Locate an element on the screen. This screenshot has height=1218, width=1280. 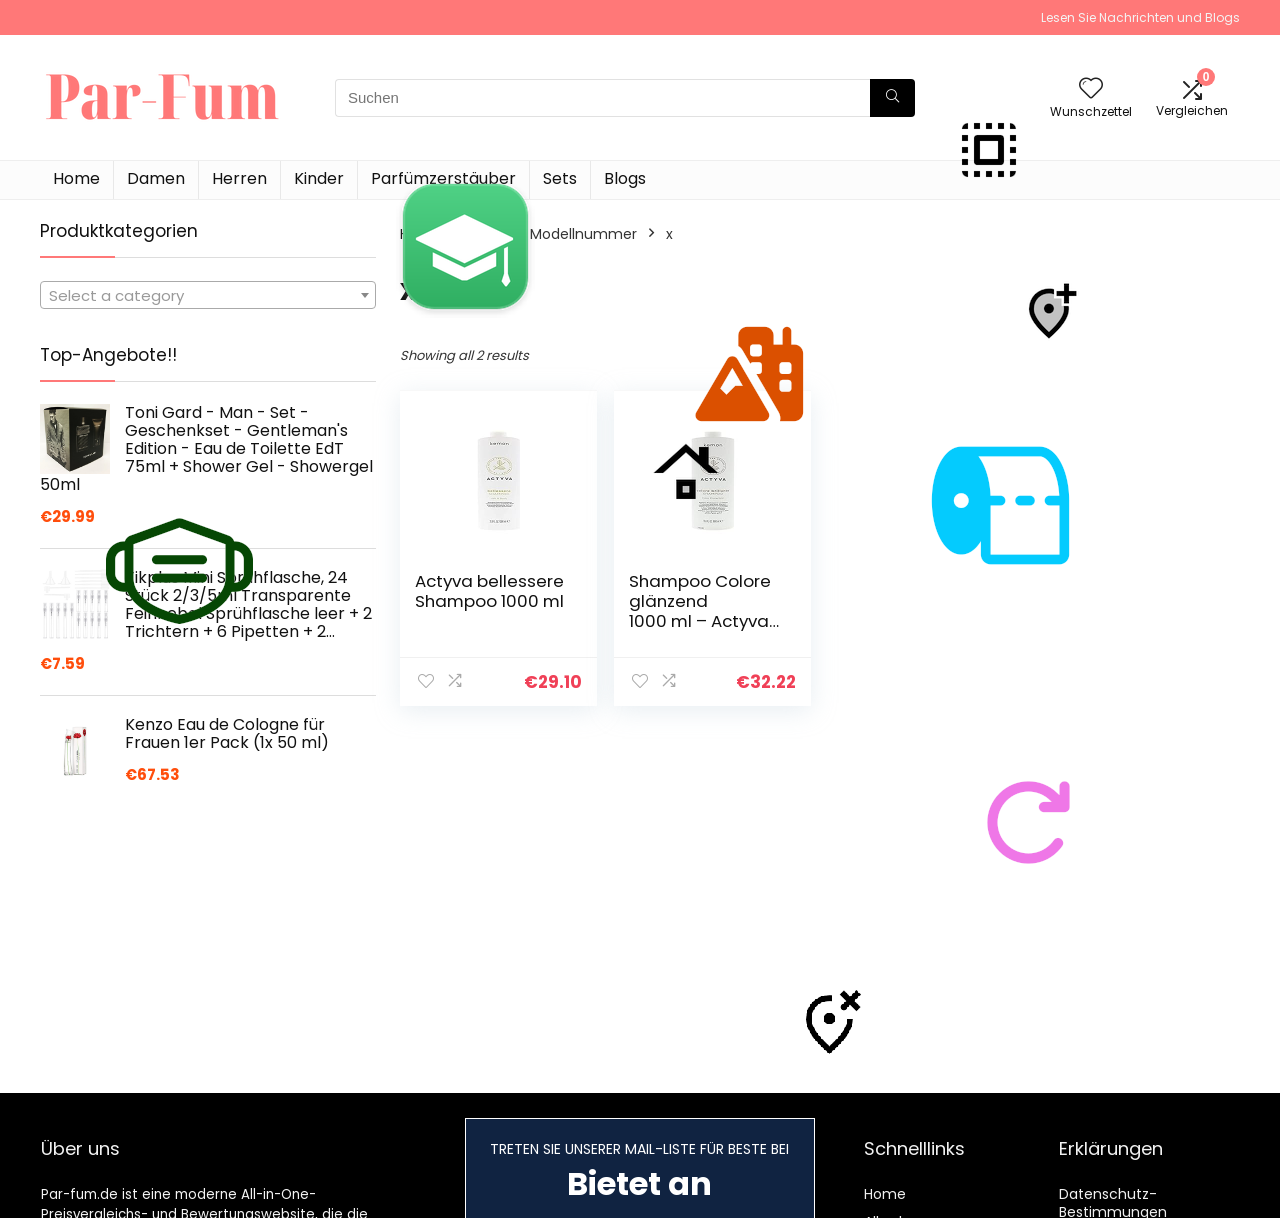
select all items in a list or view is located at coordinates (989, 150).